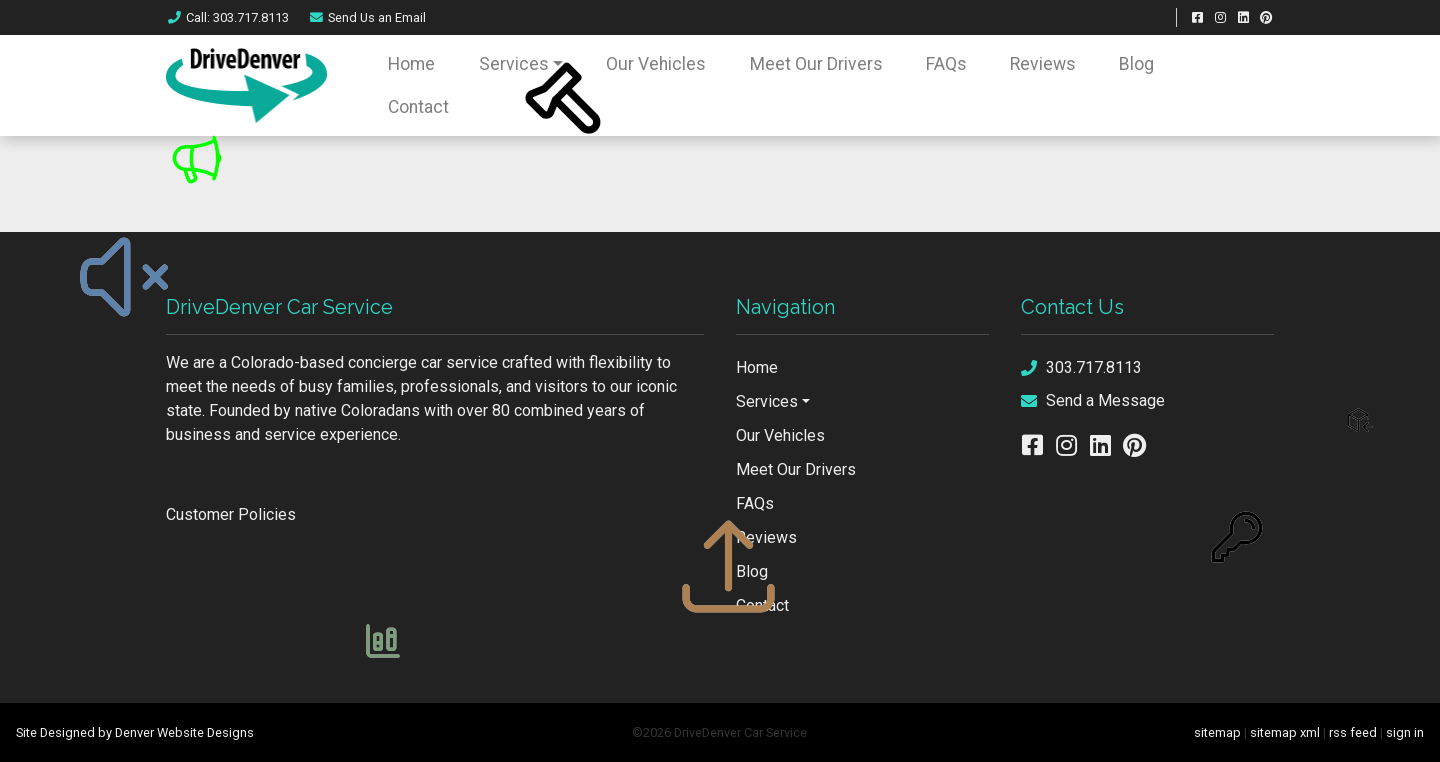 The width and height of the screenshot is (1440, 762). What do you see at coordinates (124, 277) in the screenshot?
I see `mute audio or sound` at bounding box center [124, 277].